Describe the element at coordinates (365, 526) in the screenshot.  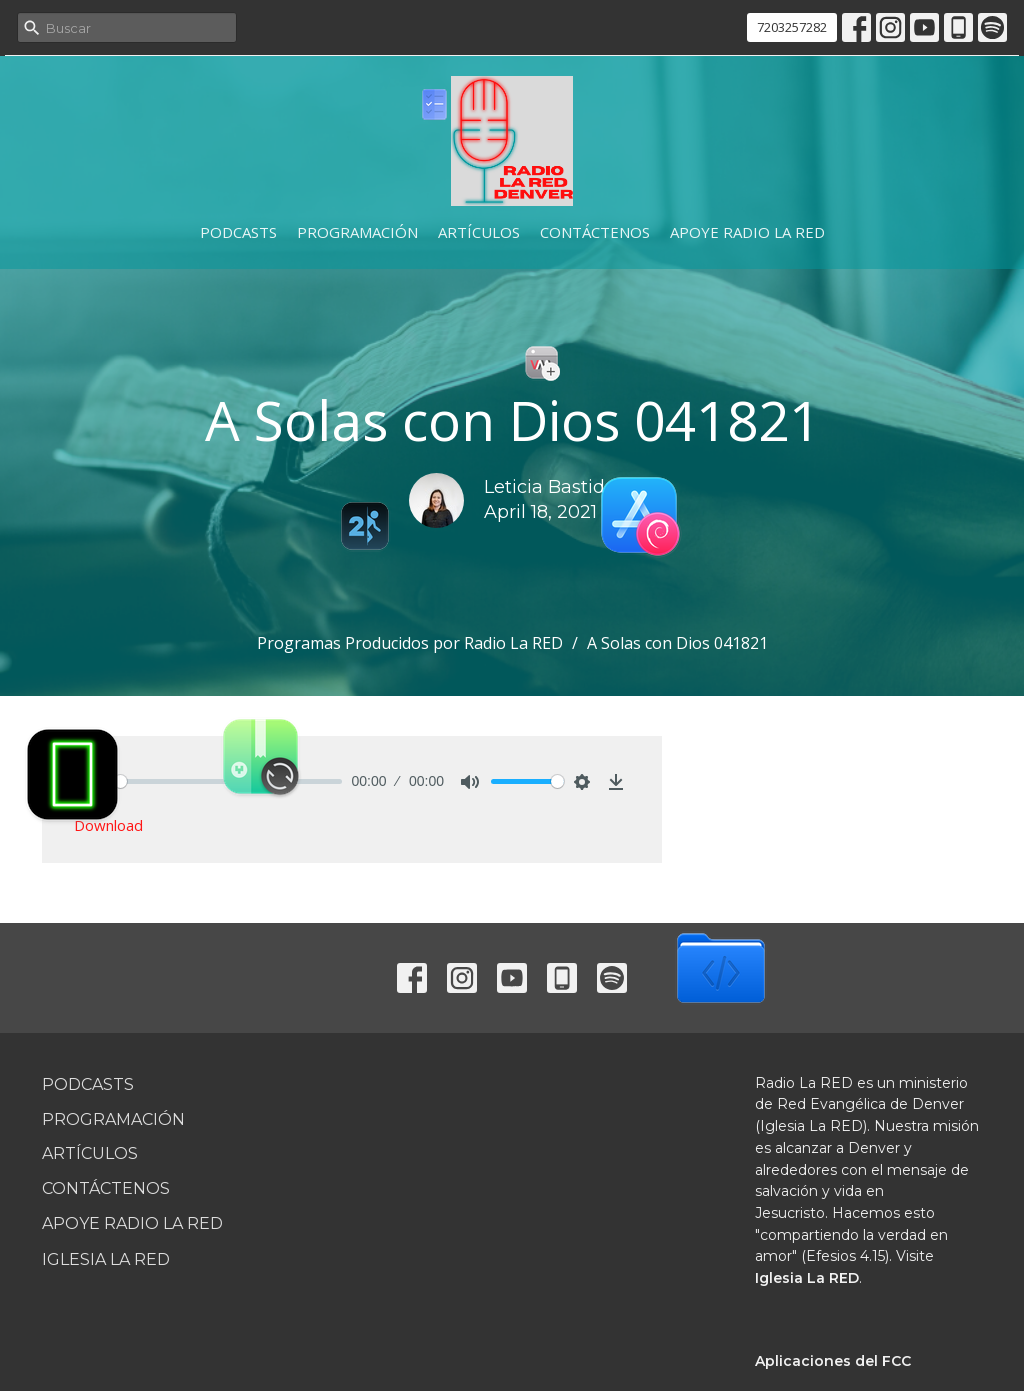
I see `launch portal 2 game` at that location.